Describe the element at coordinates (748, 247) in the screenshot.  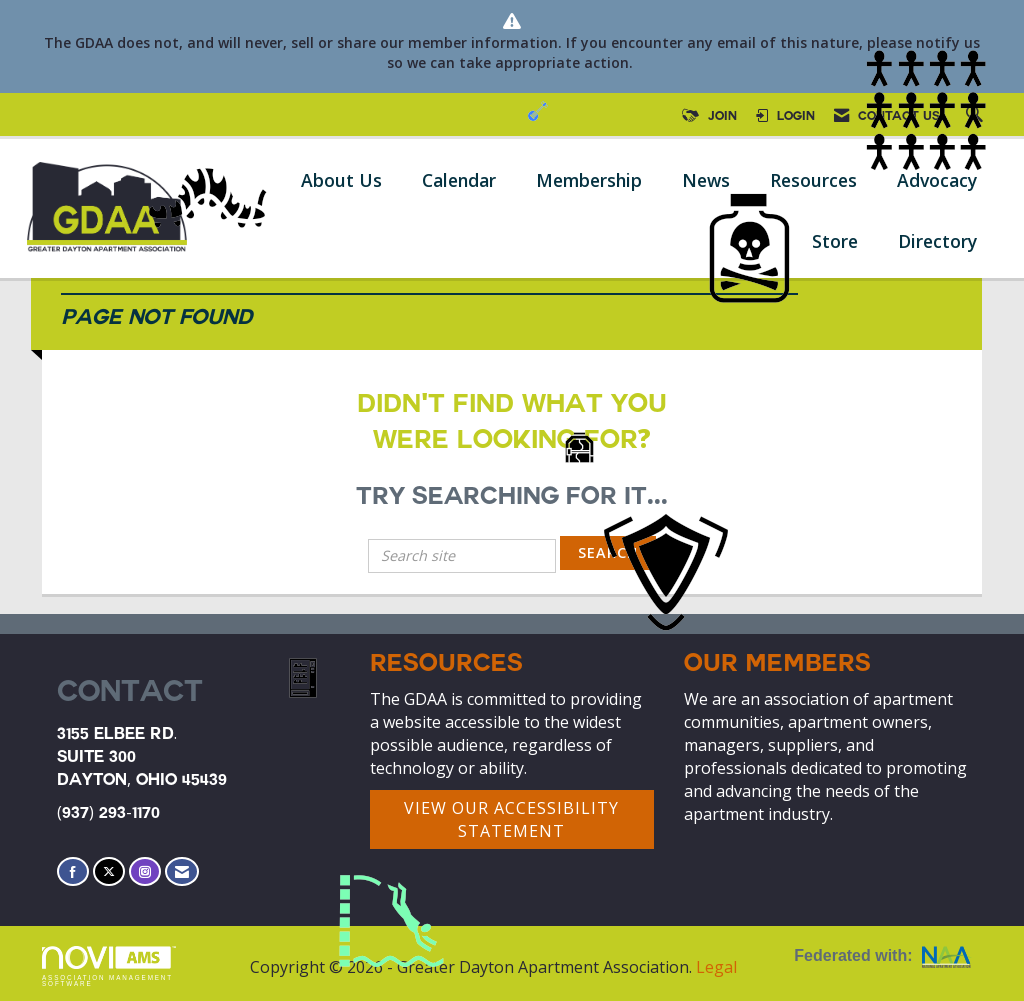
I see `poison or toxic item in game inventory` at that location.